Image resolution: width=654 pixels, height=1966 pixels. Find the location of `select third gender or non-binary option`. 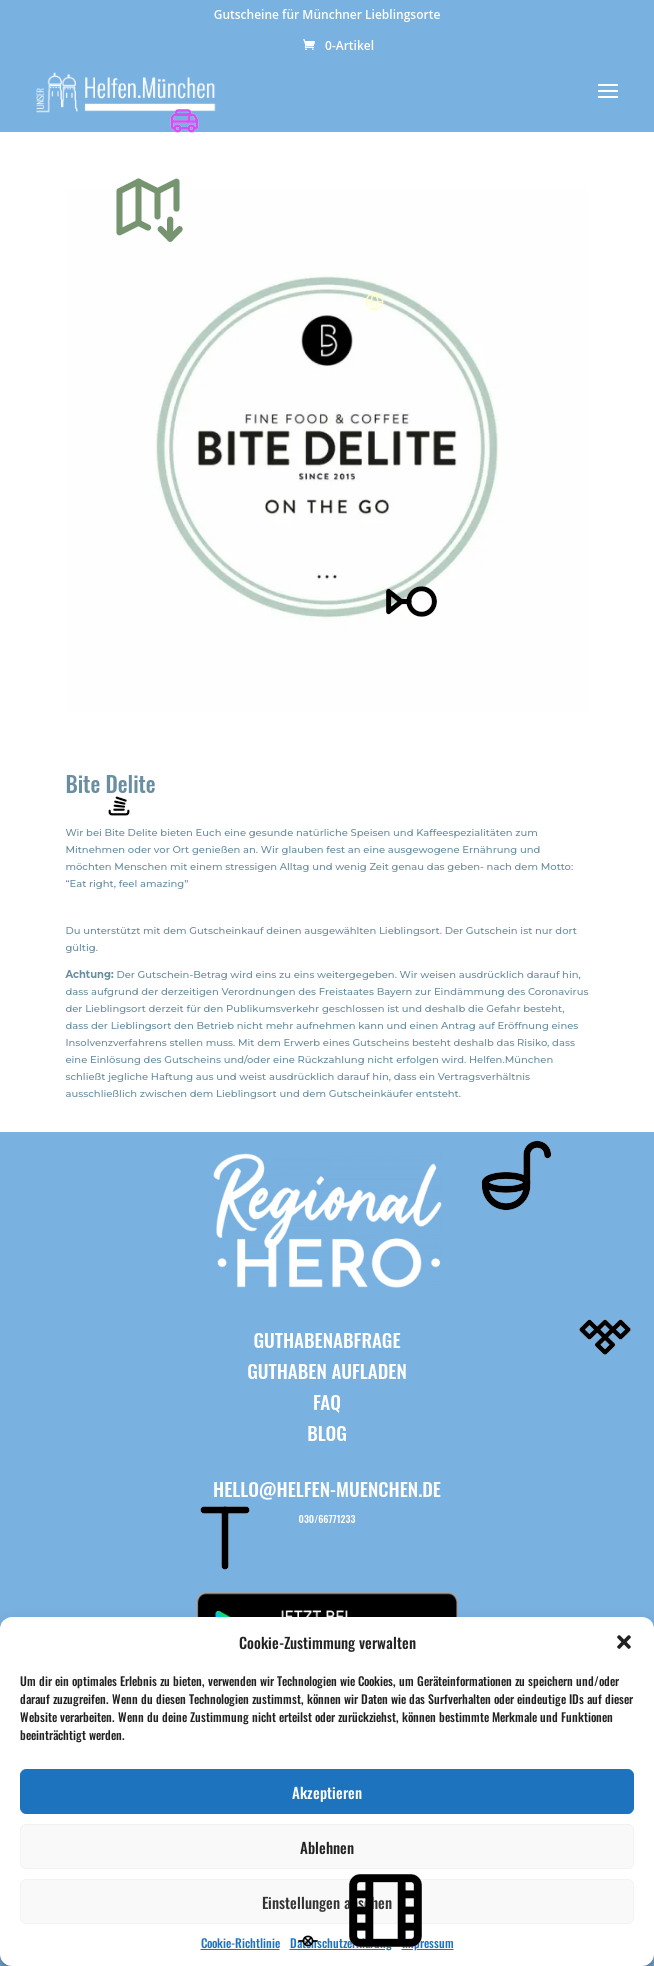

select third gender or non-binary option is located at coordinates (411, 601).